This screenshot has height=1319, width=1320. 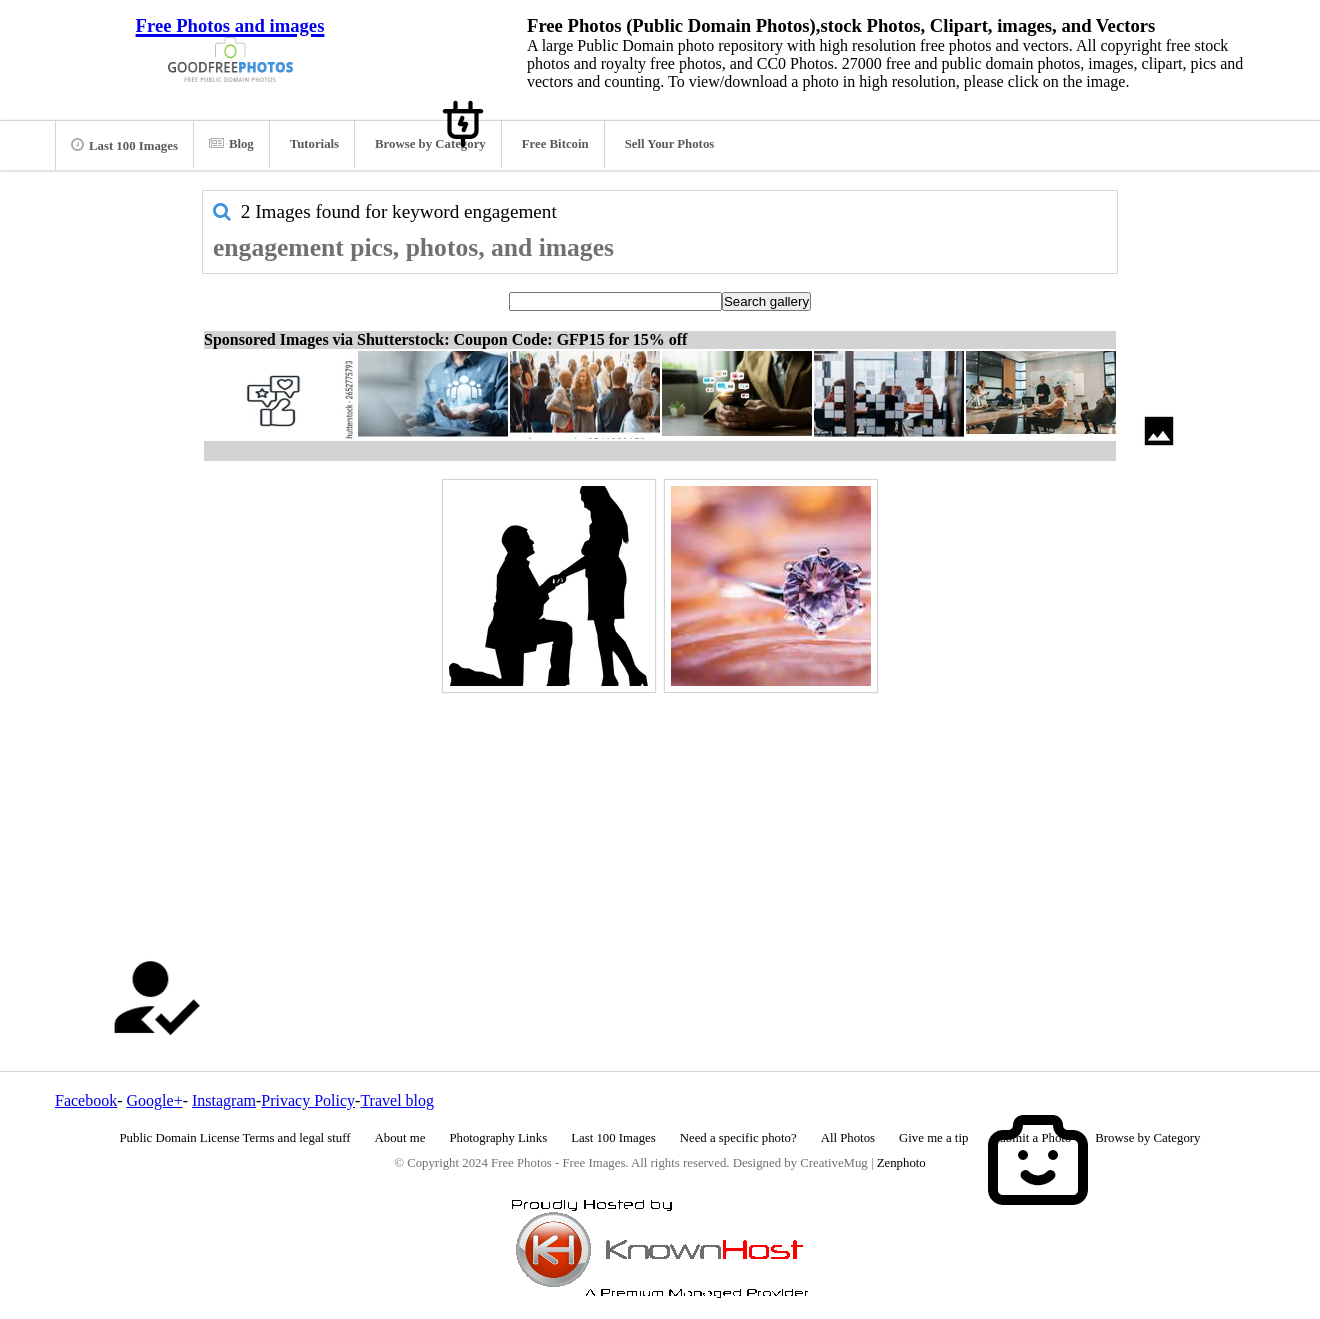 I want to click on verify or approve a user account, so click(x=155, y=997).